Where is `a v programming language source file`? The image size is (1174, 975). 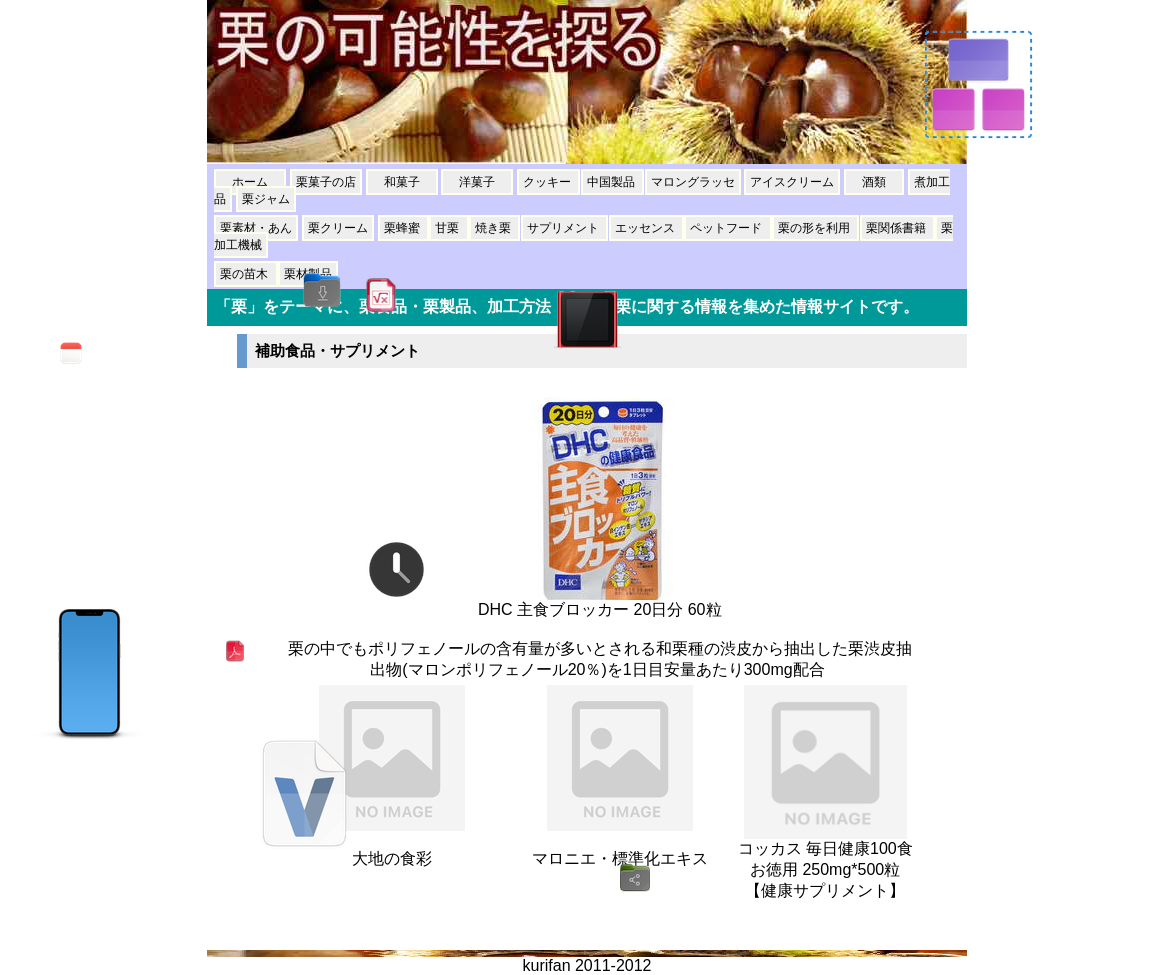 a v programming language source file is located at coordinates (304, 793).